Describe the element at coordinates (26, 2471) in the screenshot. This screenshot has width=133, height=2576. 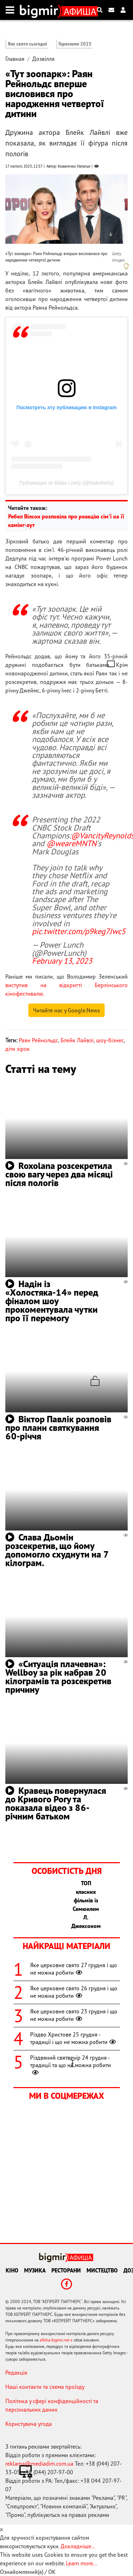
I see `access desktop display settings` at that location.